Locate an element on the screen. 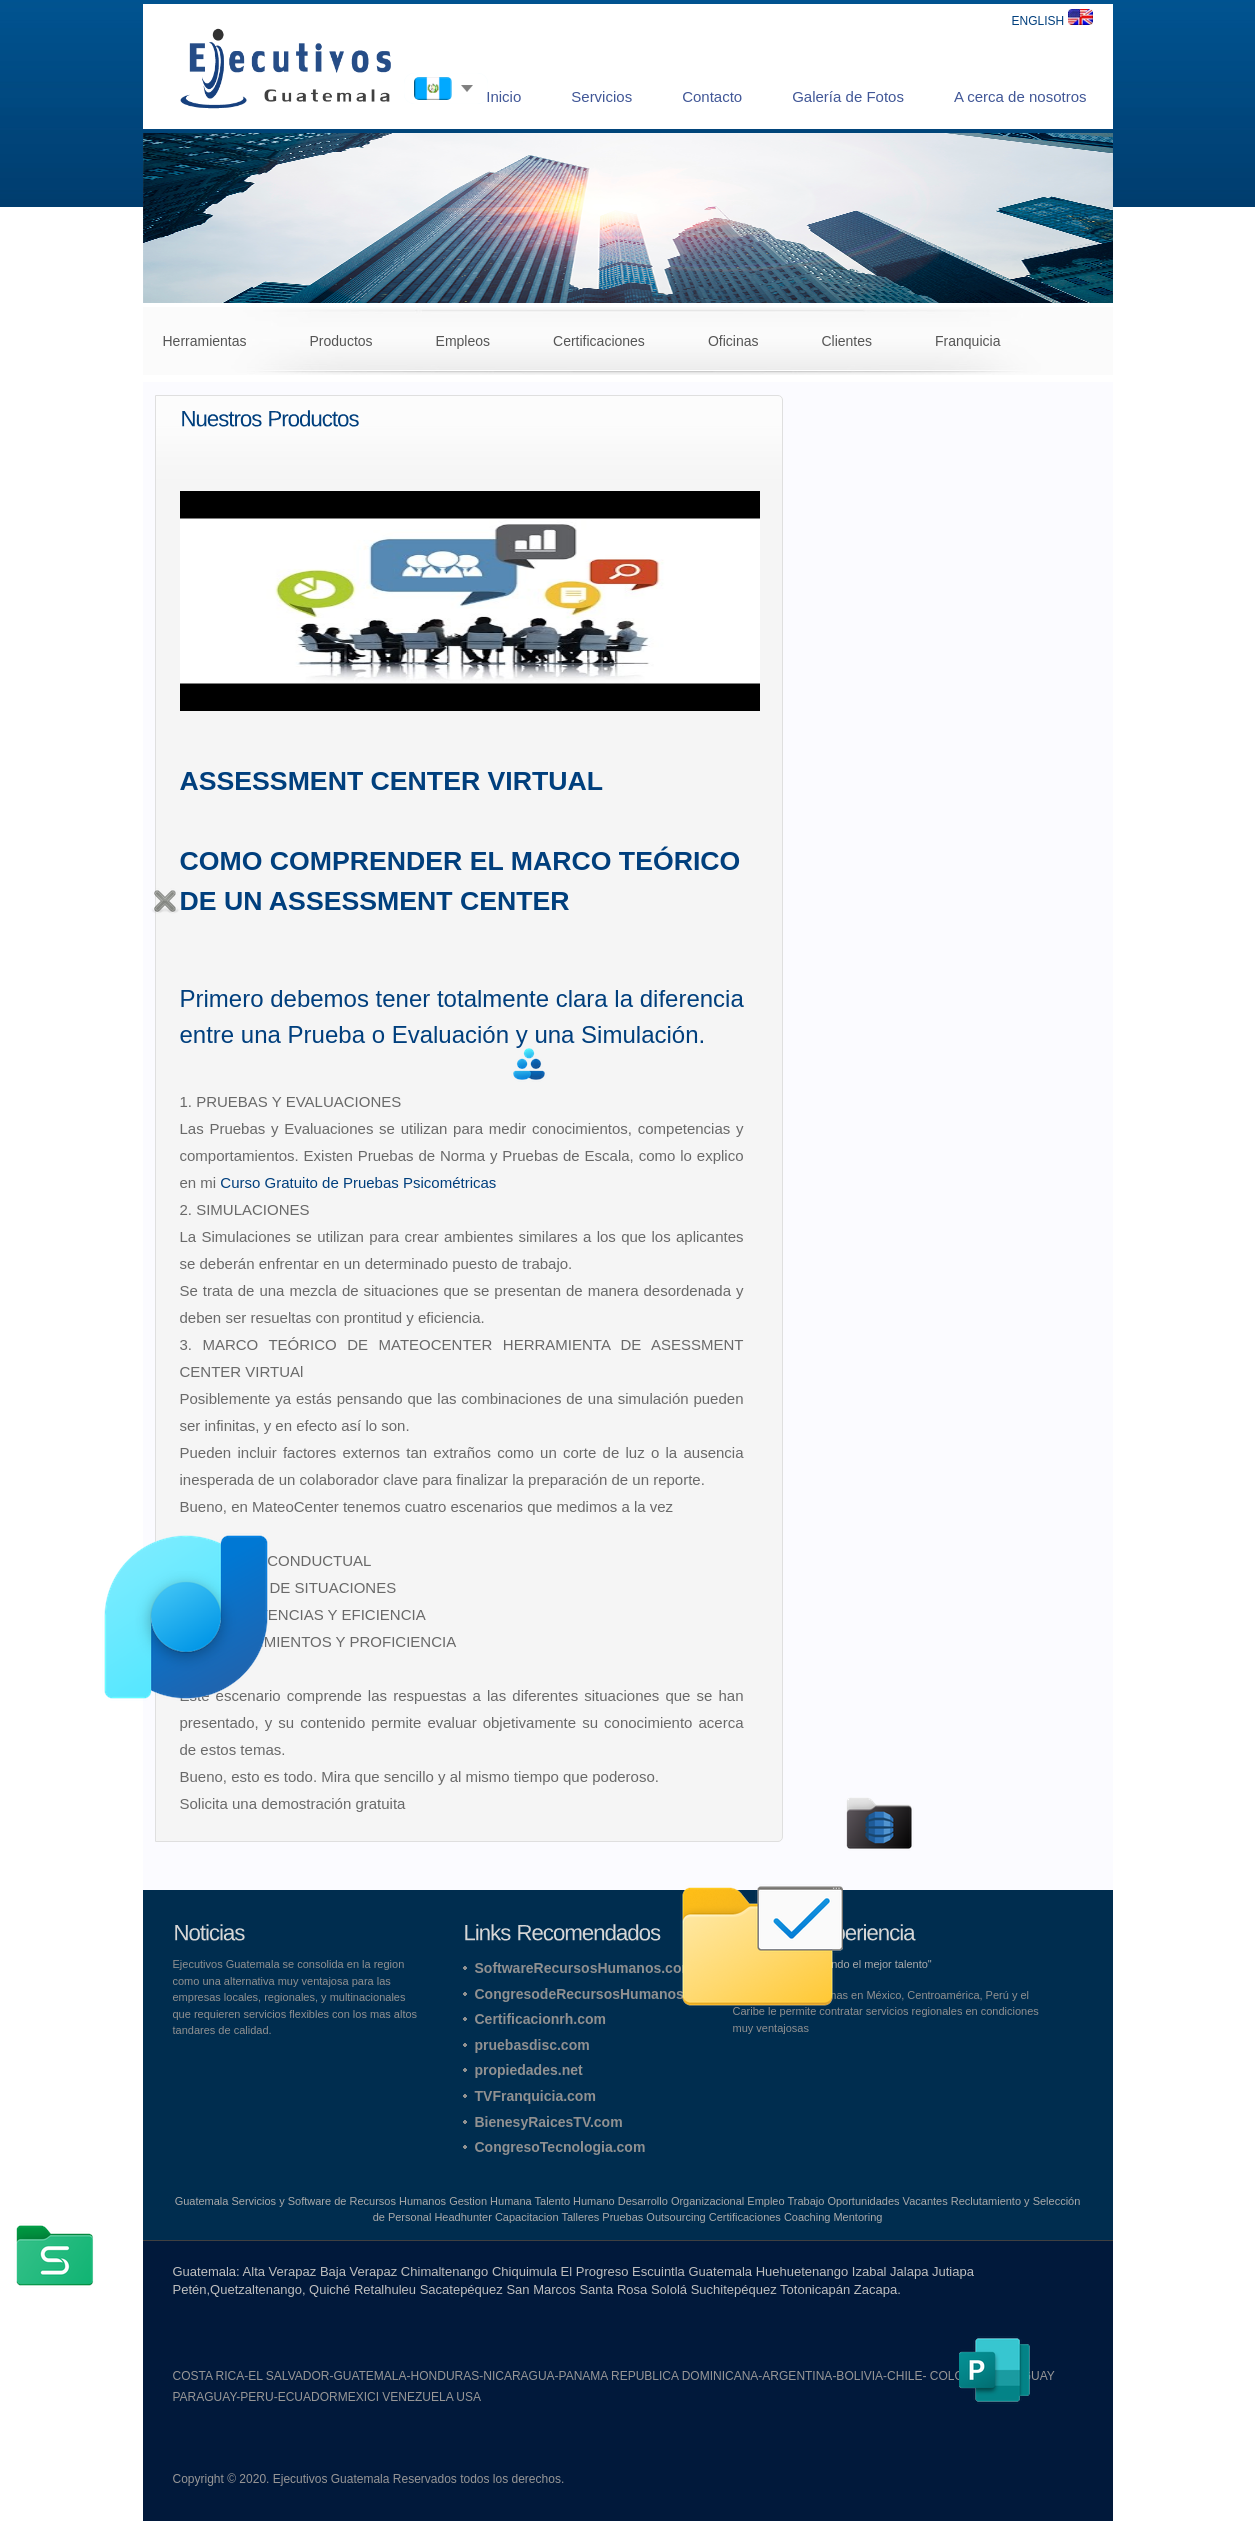 Image resolution: width=1255 pixels, height=2521 pixels. open Microsoft Publisher application is located at coordinates (995, 2370).